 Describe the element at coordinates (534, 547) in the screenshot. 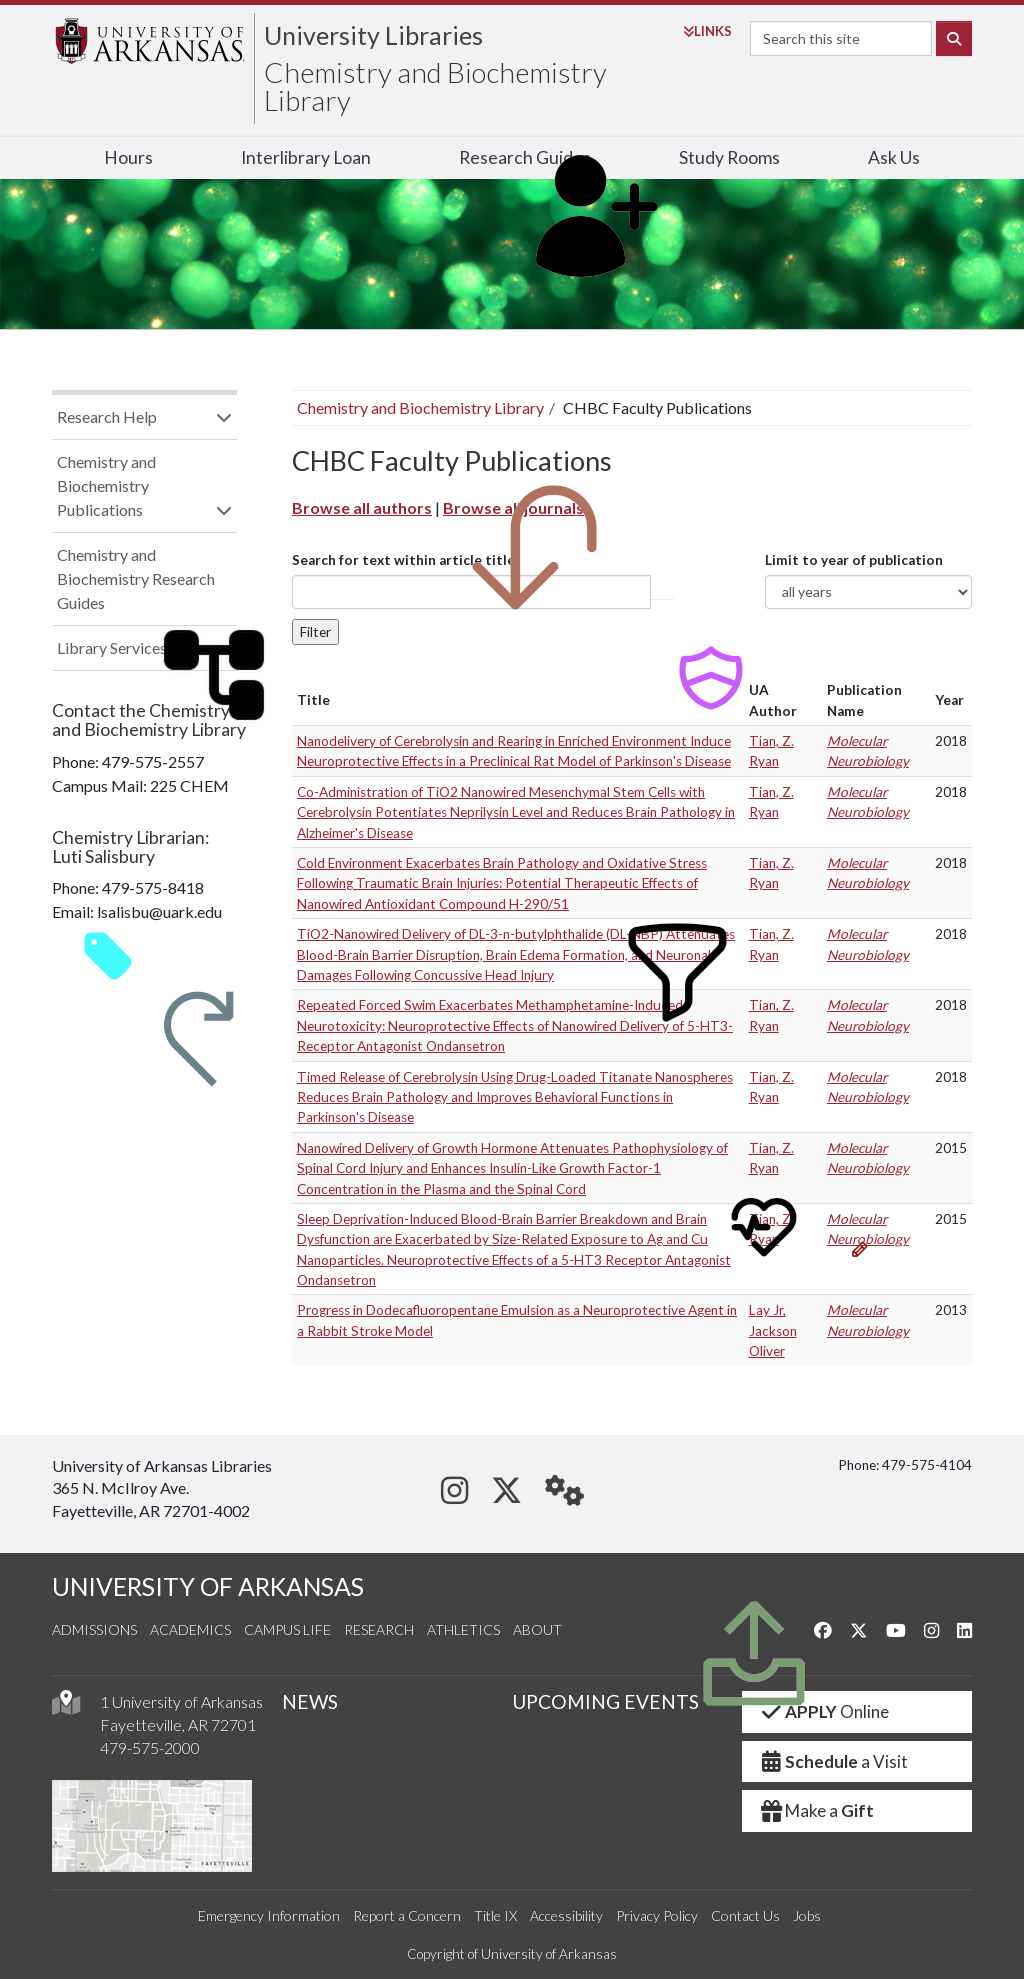

I see `redo or repeat the last action` at that location.